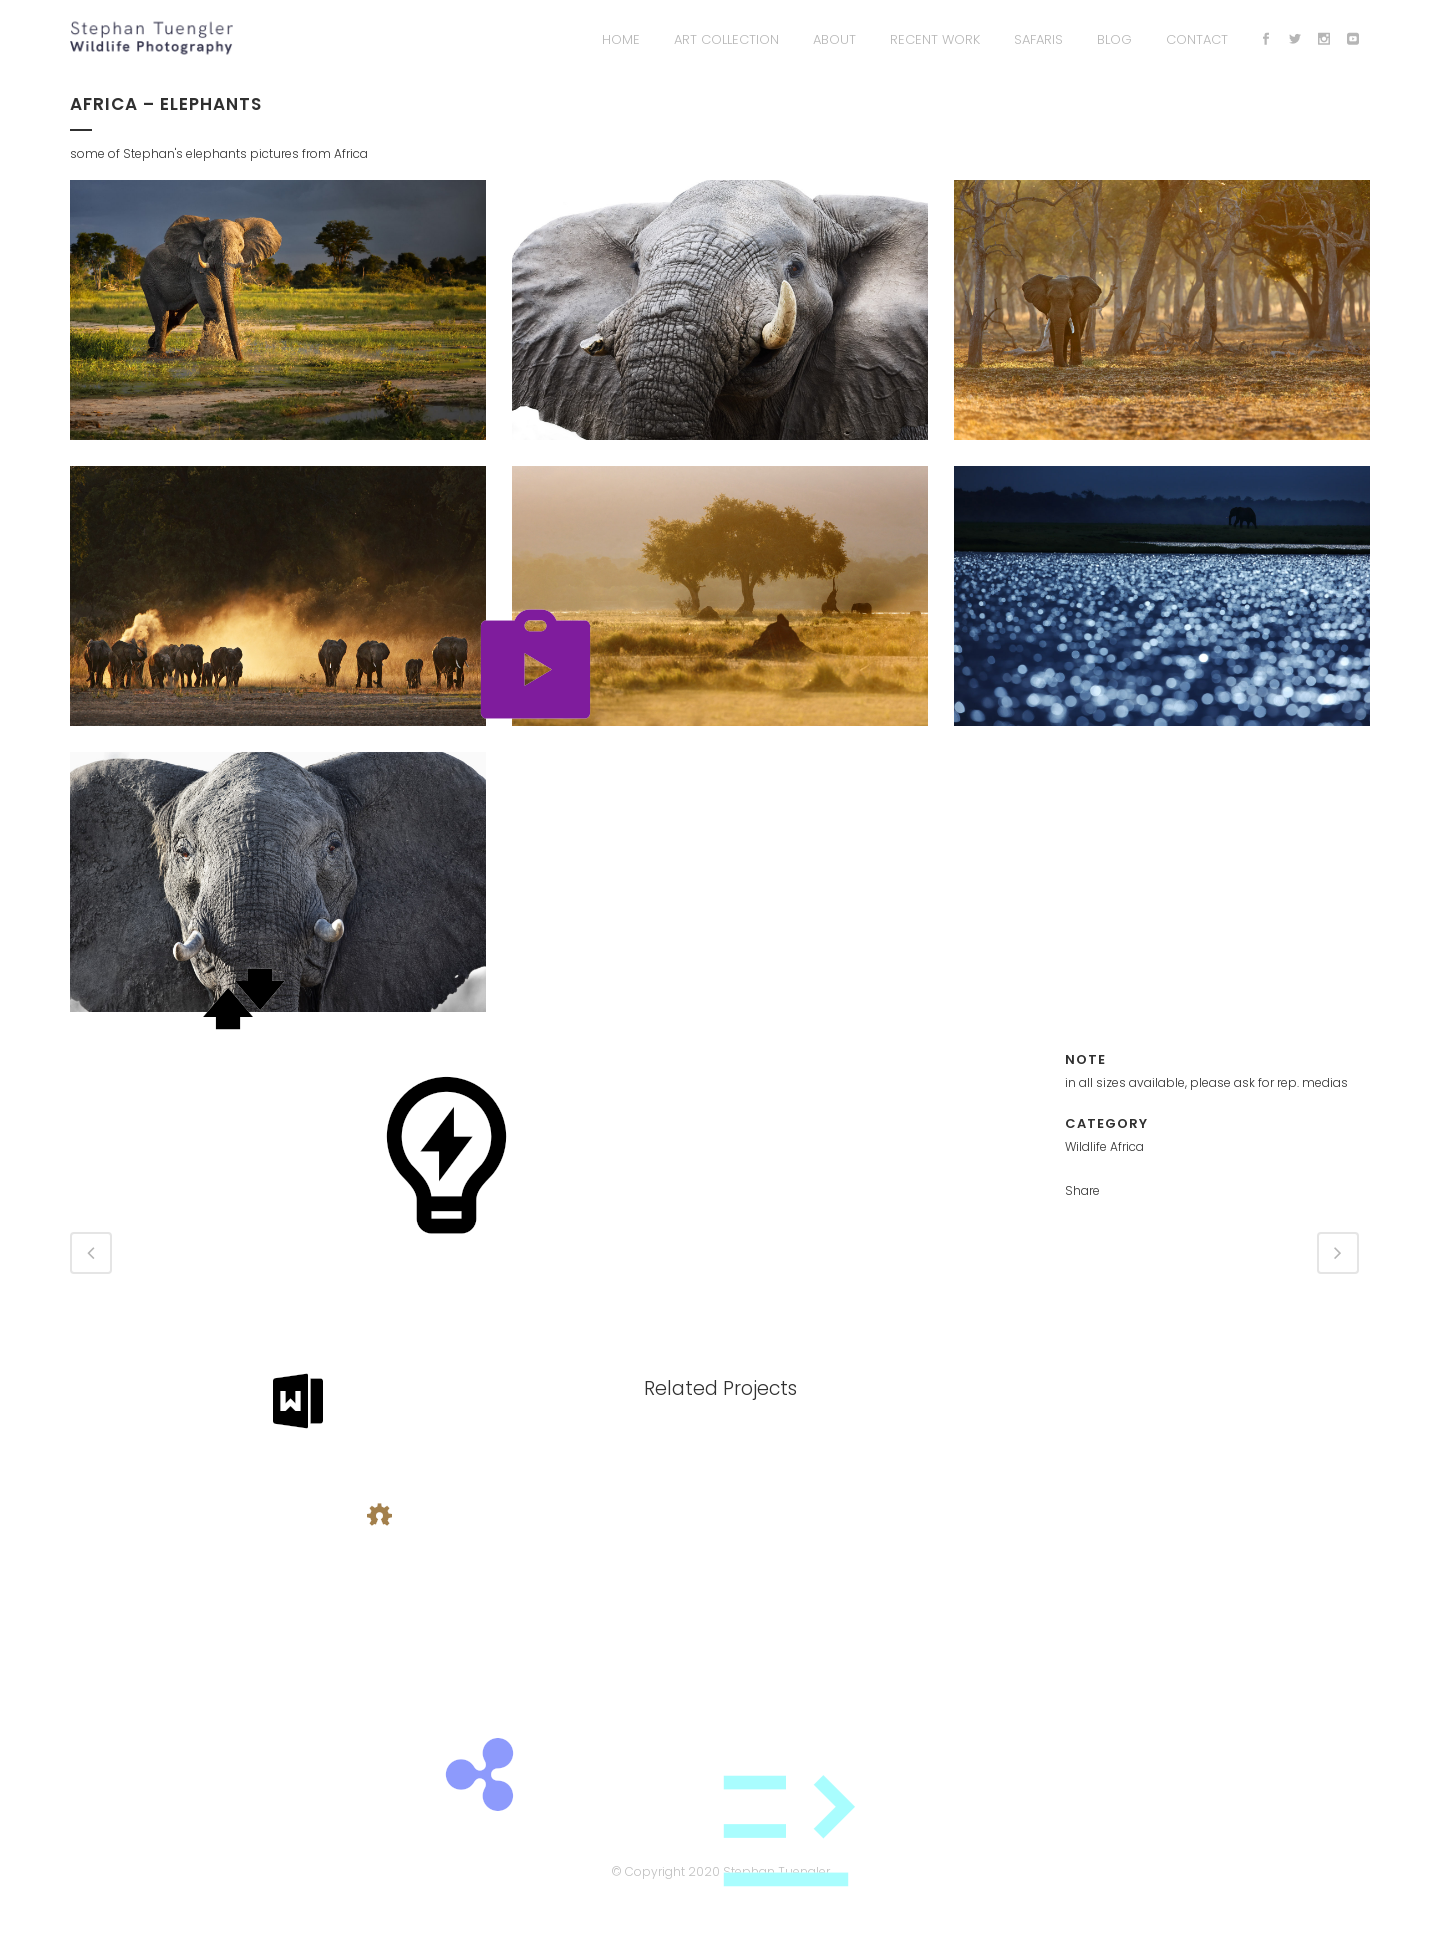 This screenshot has height=1958, width=1440. I want to click on open a Microsoft Word document, so click(298, 1401).